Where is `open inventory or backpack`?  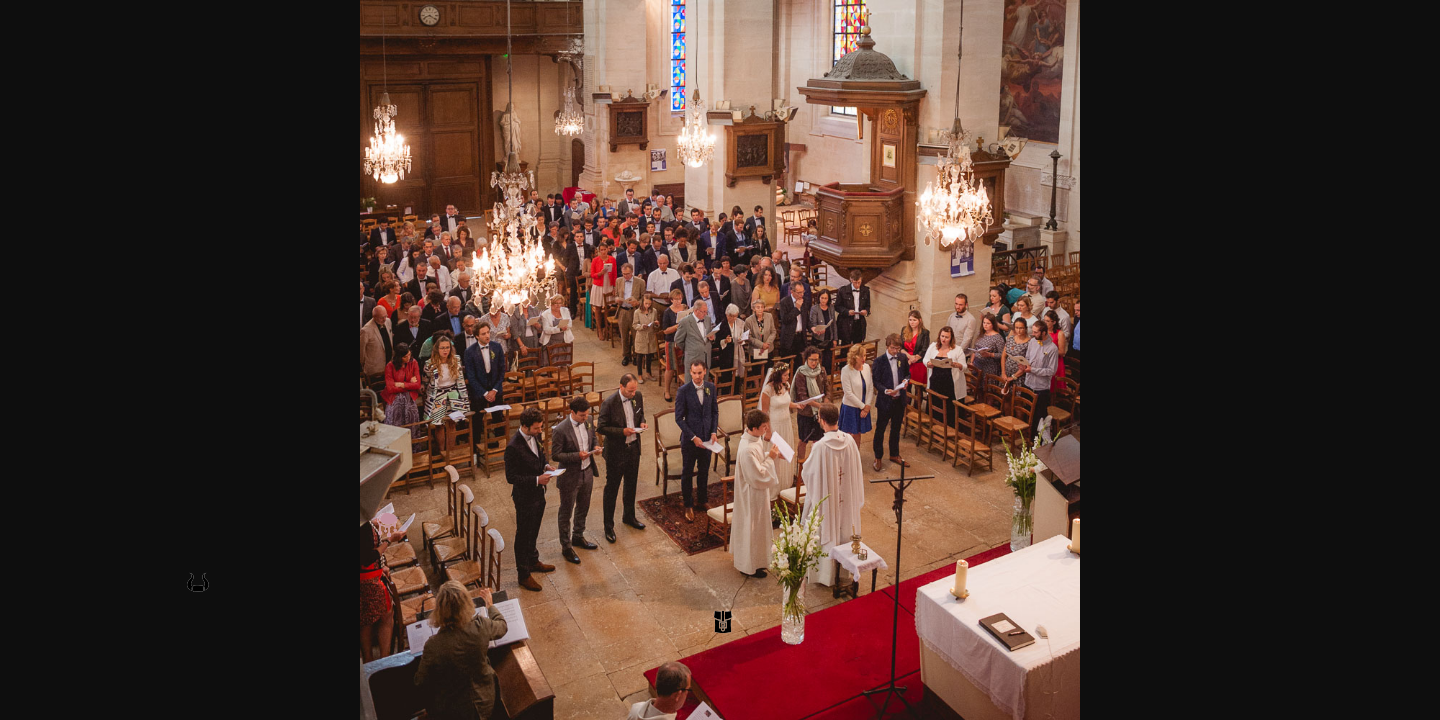 open inventory or backpack is located at coordinates (723, 622).